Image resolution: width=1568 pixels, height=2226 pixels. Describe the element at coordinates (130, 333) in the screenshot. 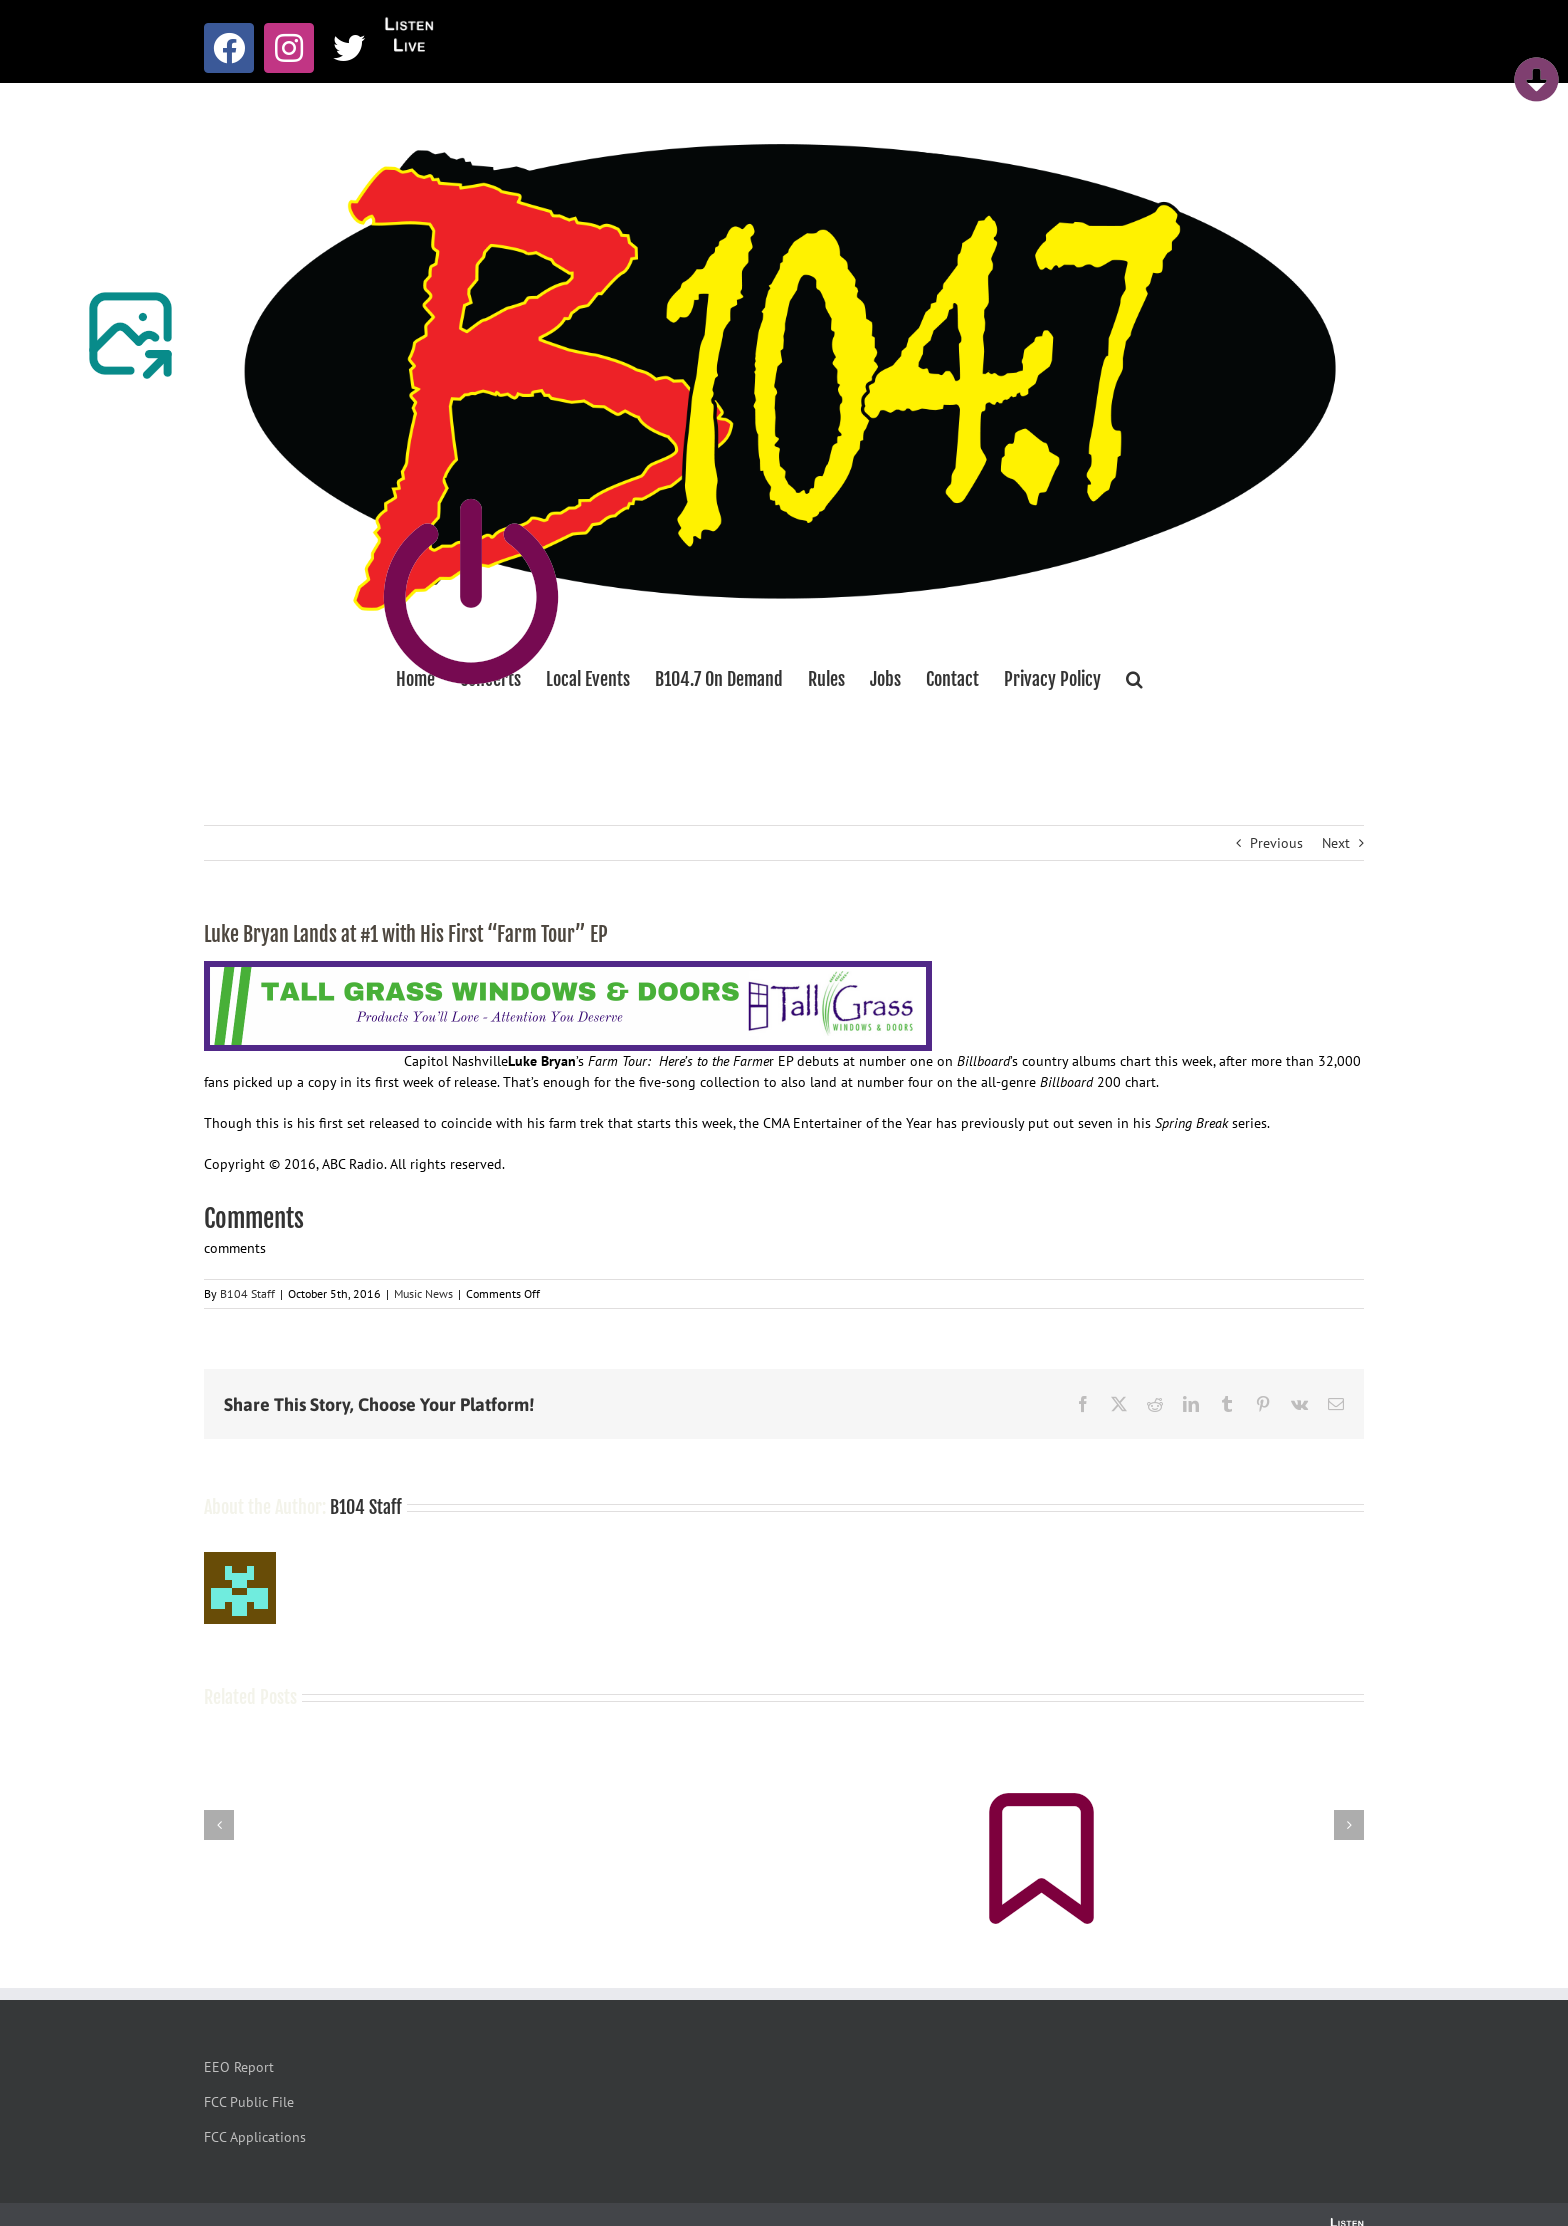

I see `share a photo or image` at that location.